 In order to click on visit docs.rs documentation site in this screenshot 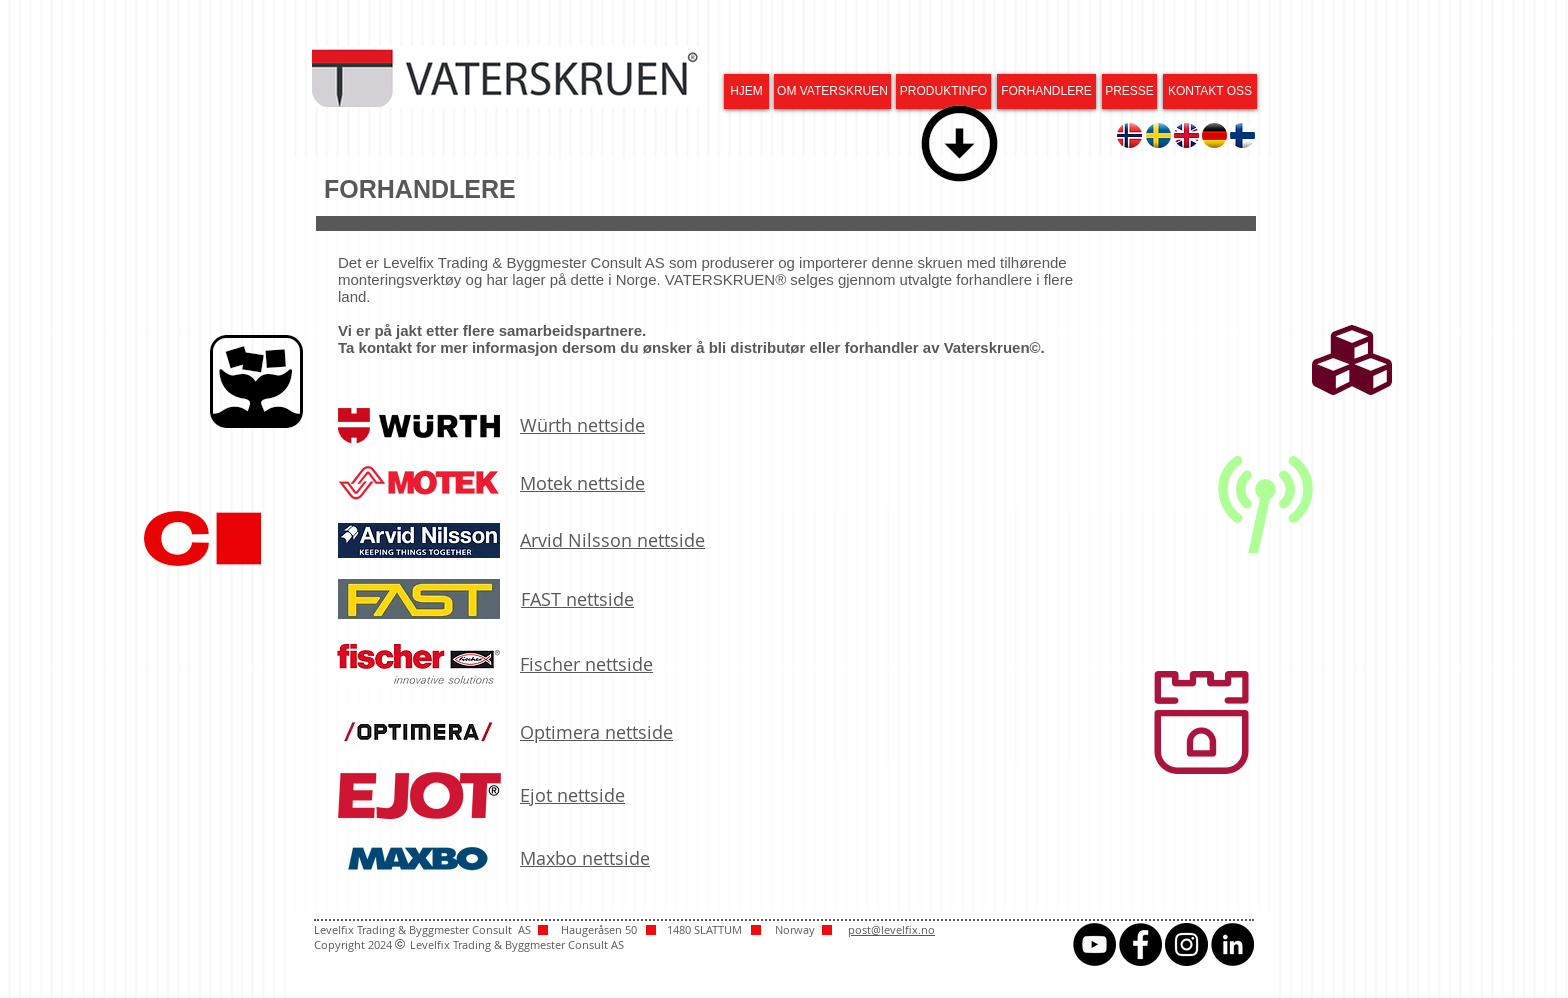, I will do `click(1352, 360)`.